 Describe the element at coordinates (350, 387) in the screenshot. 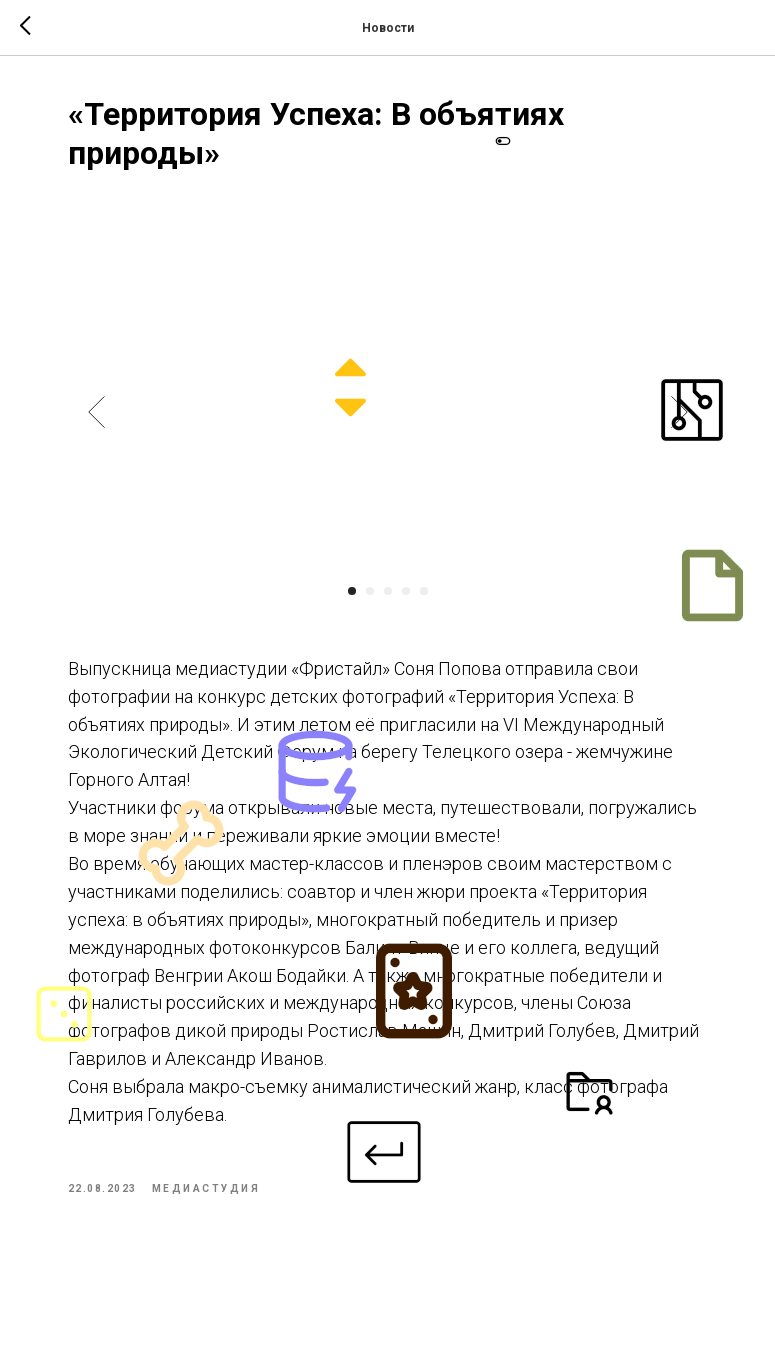

I see `expand or collapse a dropdown menu` at that location.